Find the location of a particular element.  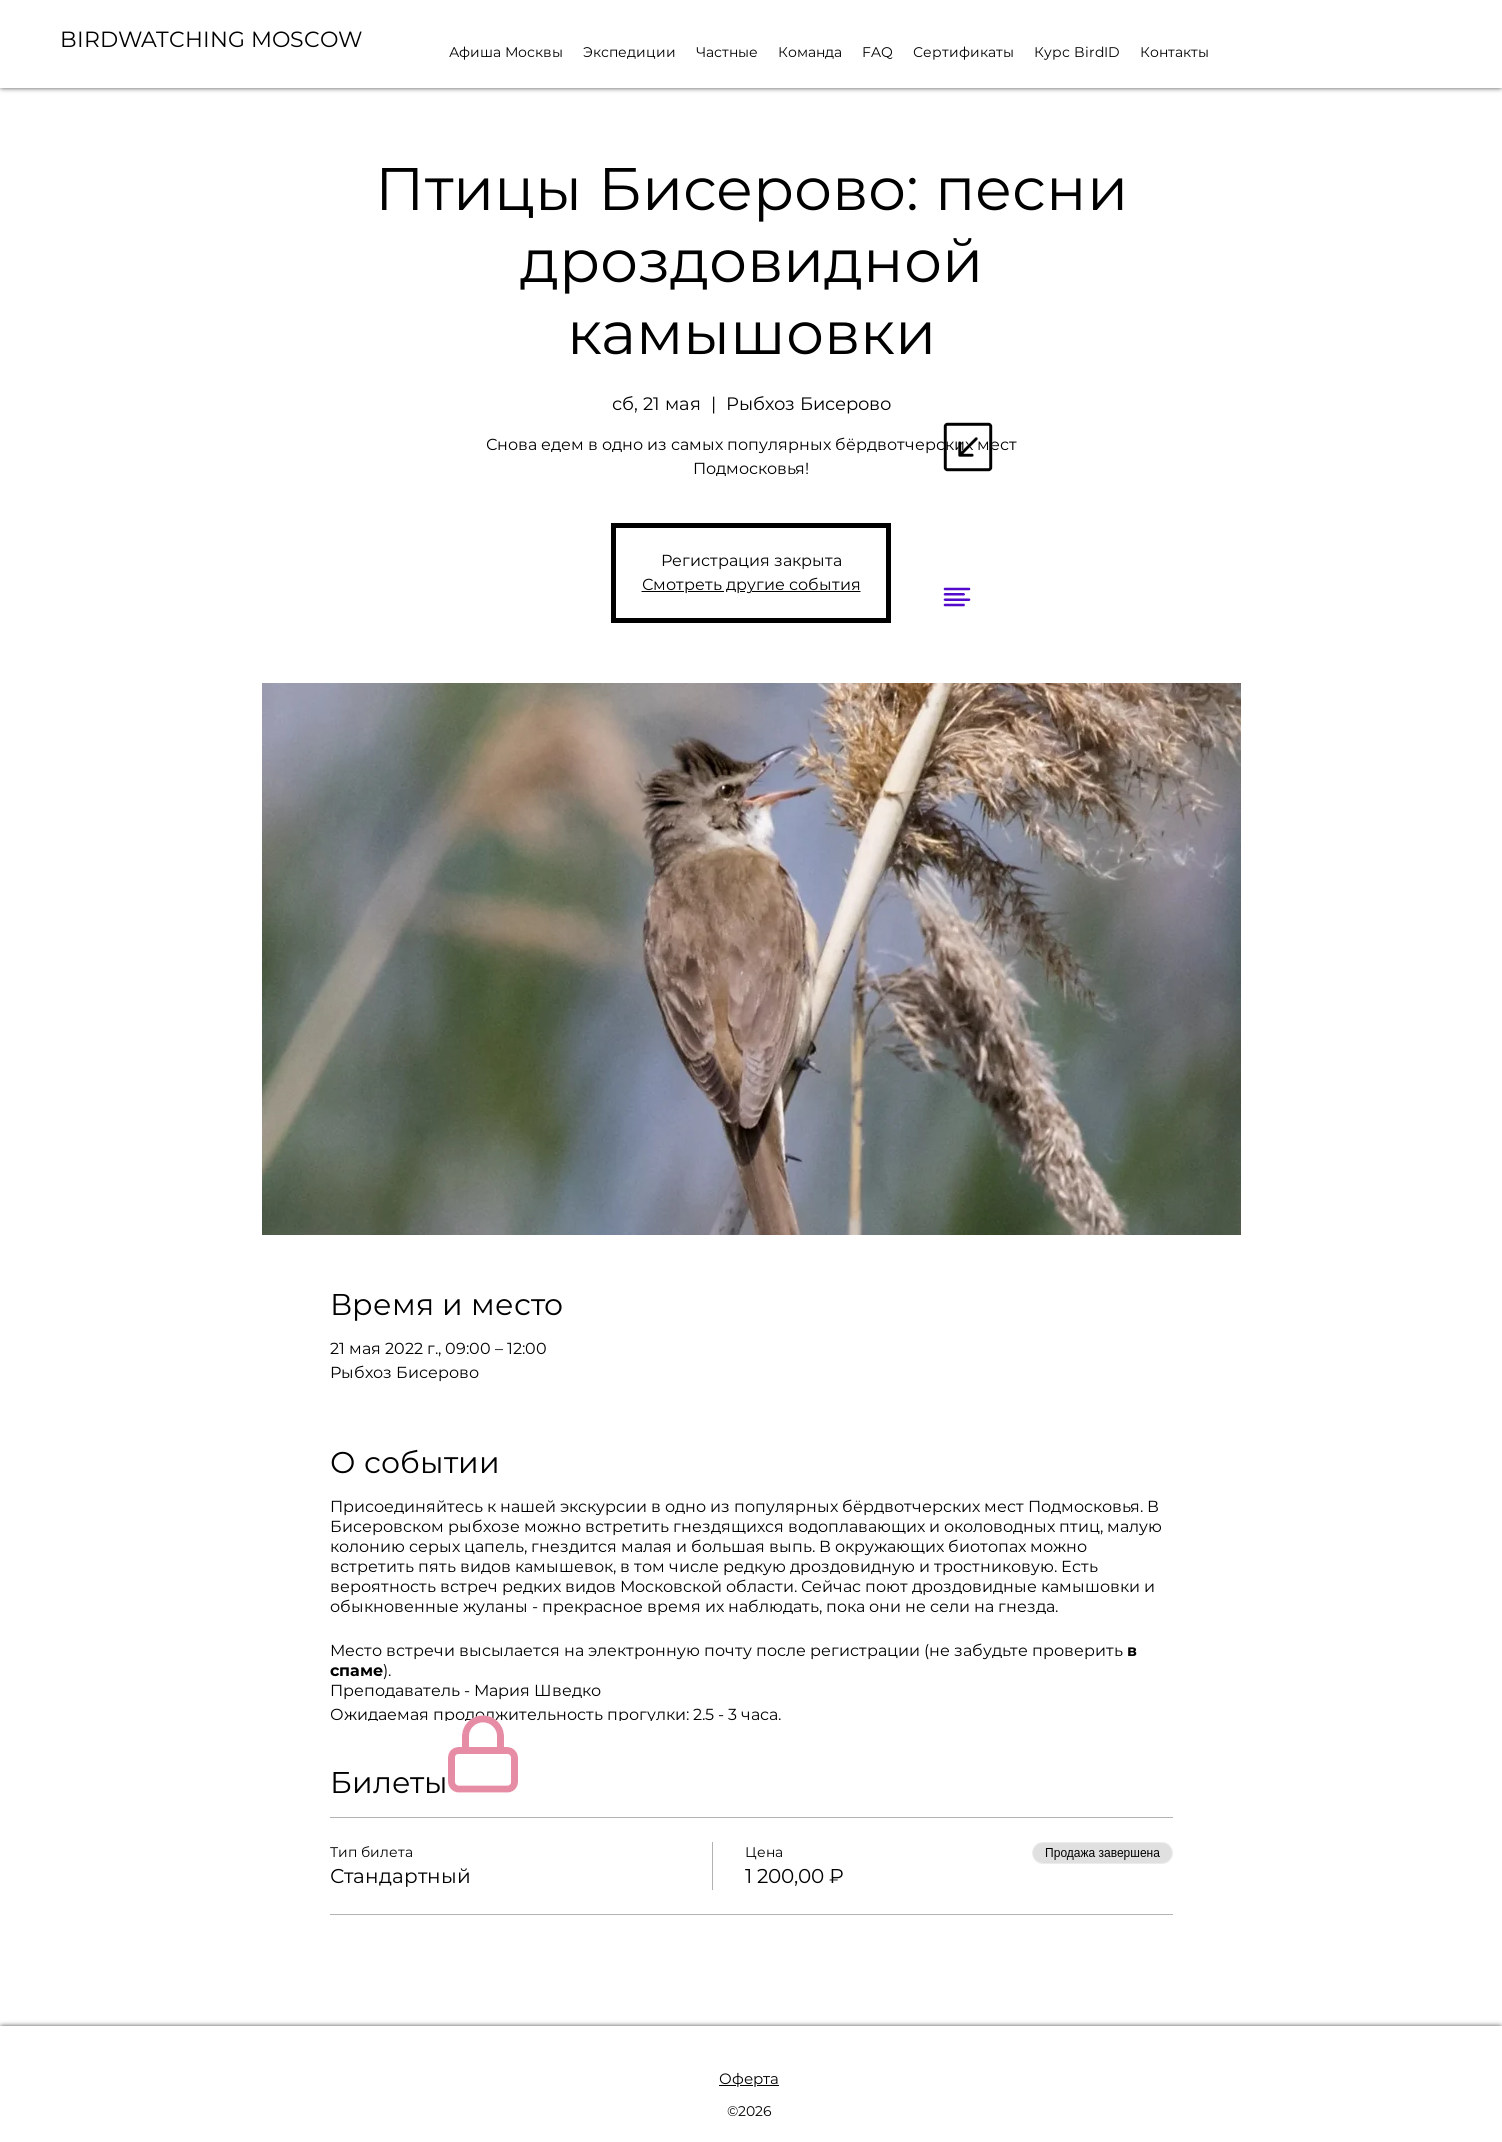

align text to the left is located at coordinates (957, 597).